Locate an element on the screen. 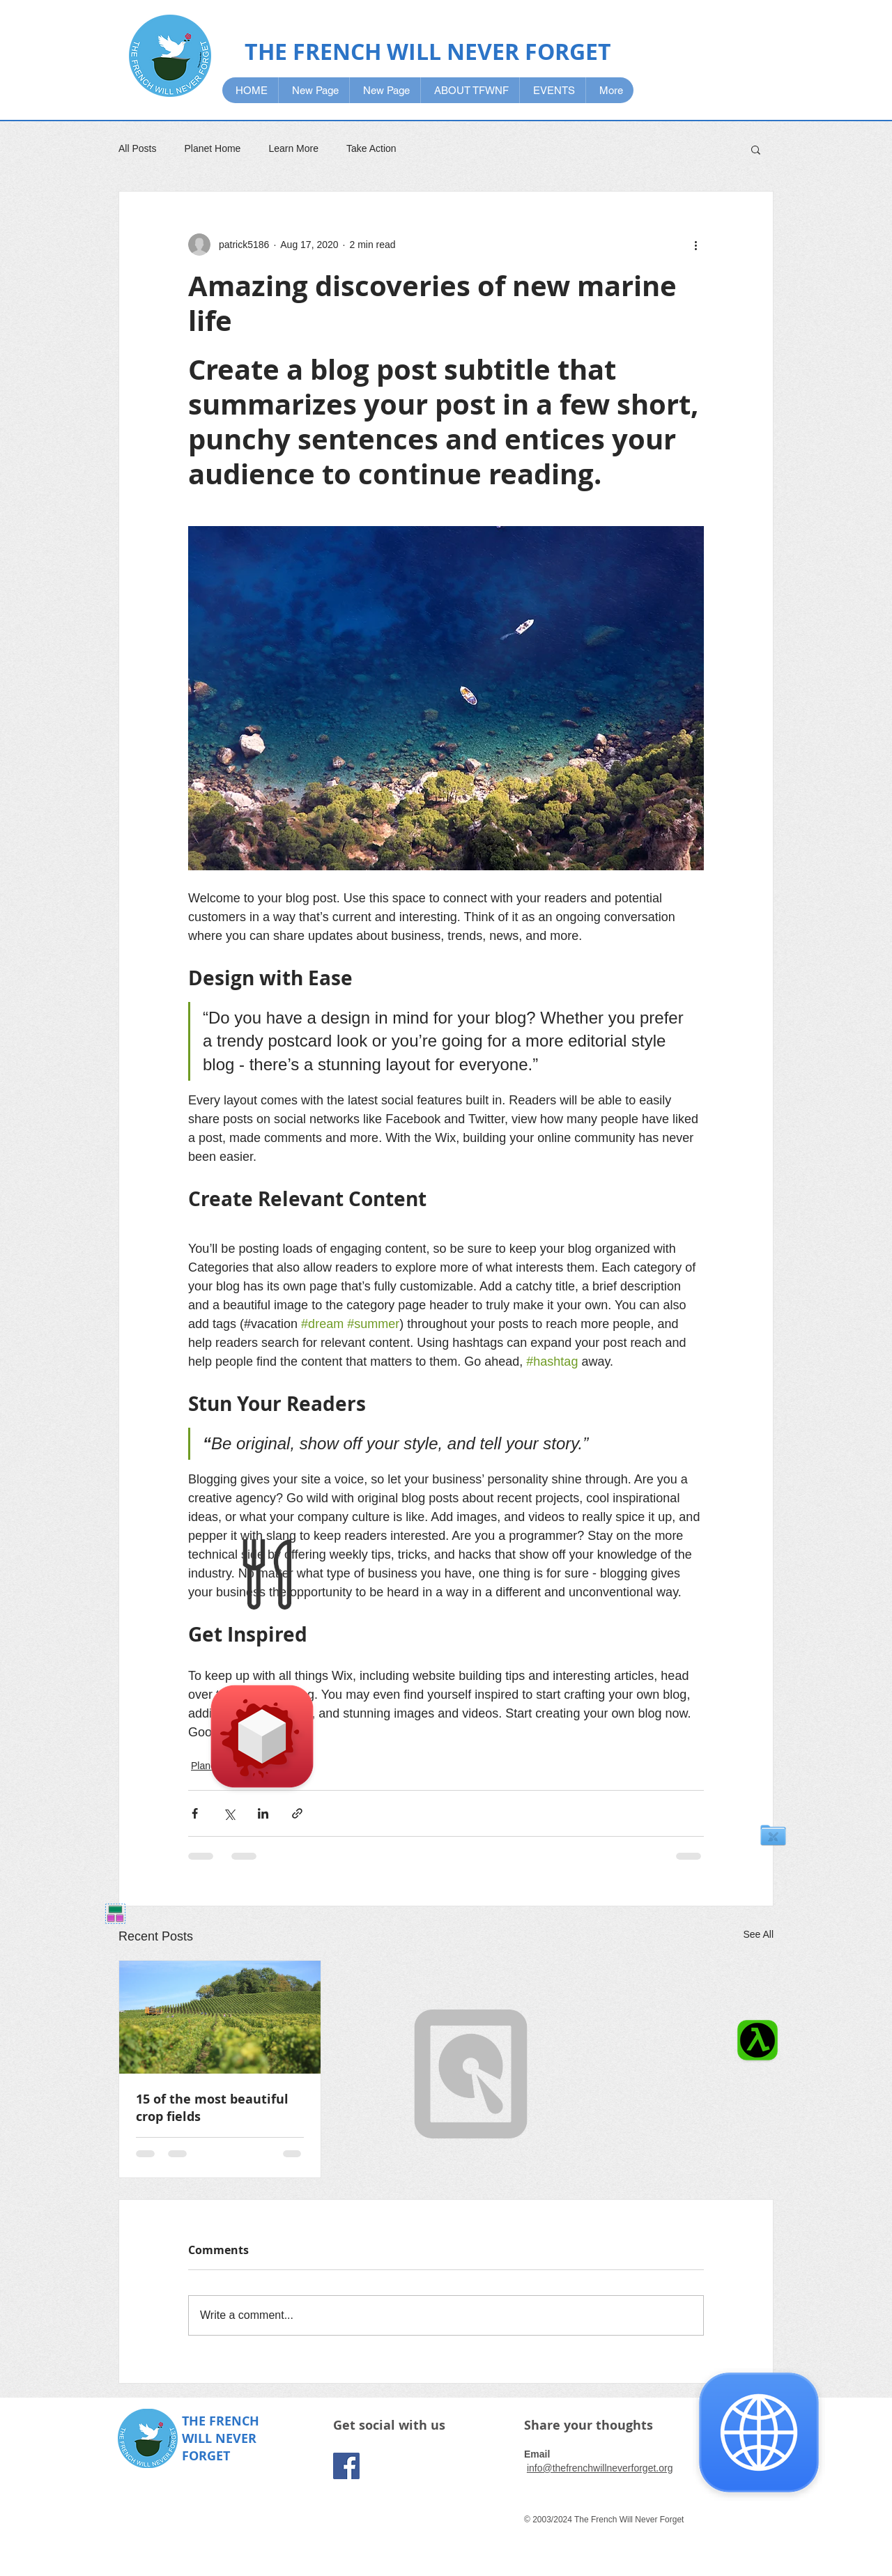 The height and width of the screenshot is (2576, 892). access zip drive or removable media is located at coordinates (470, 2074).